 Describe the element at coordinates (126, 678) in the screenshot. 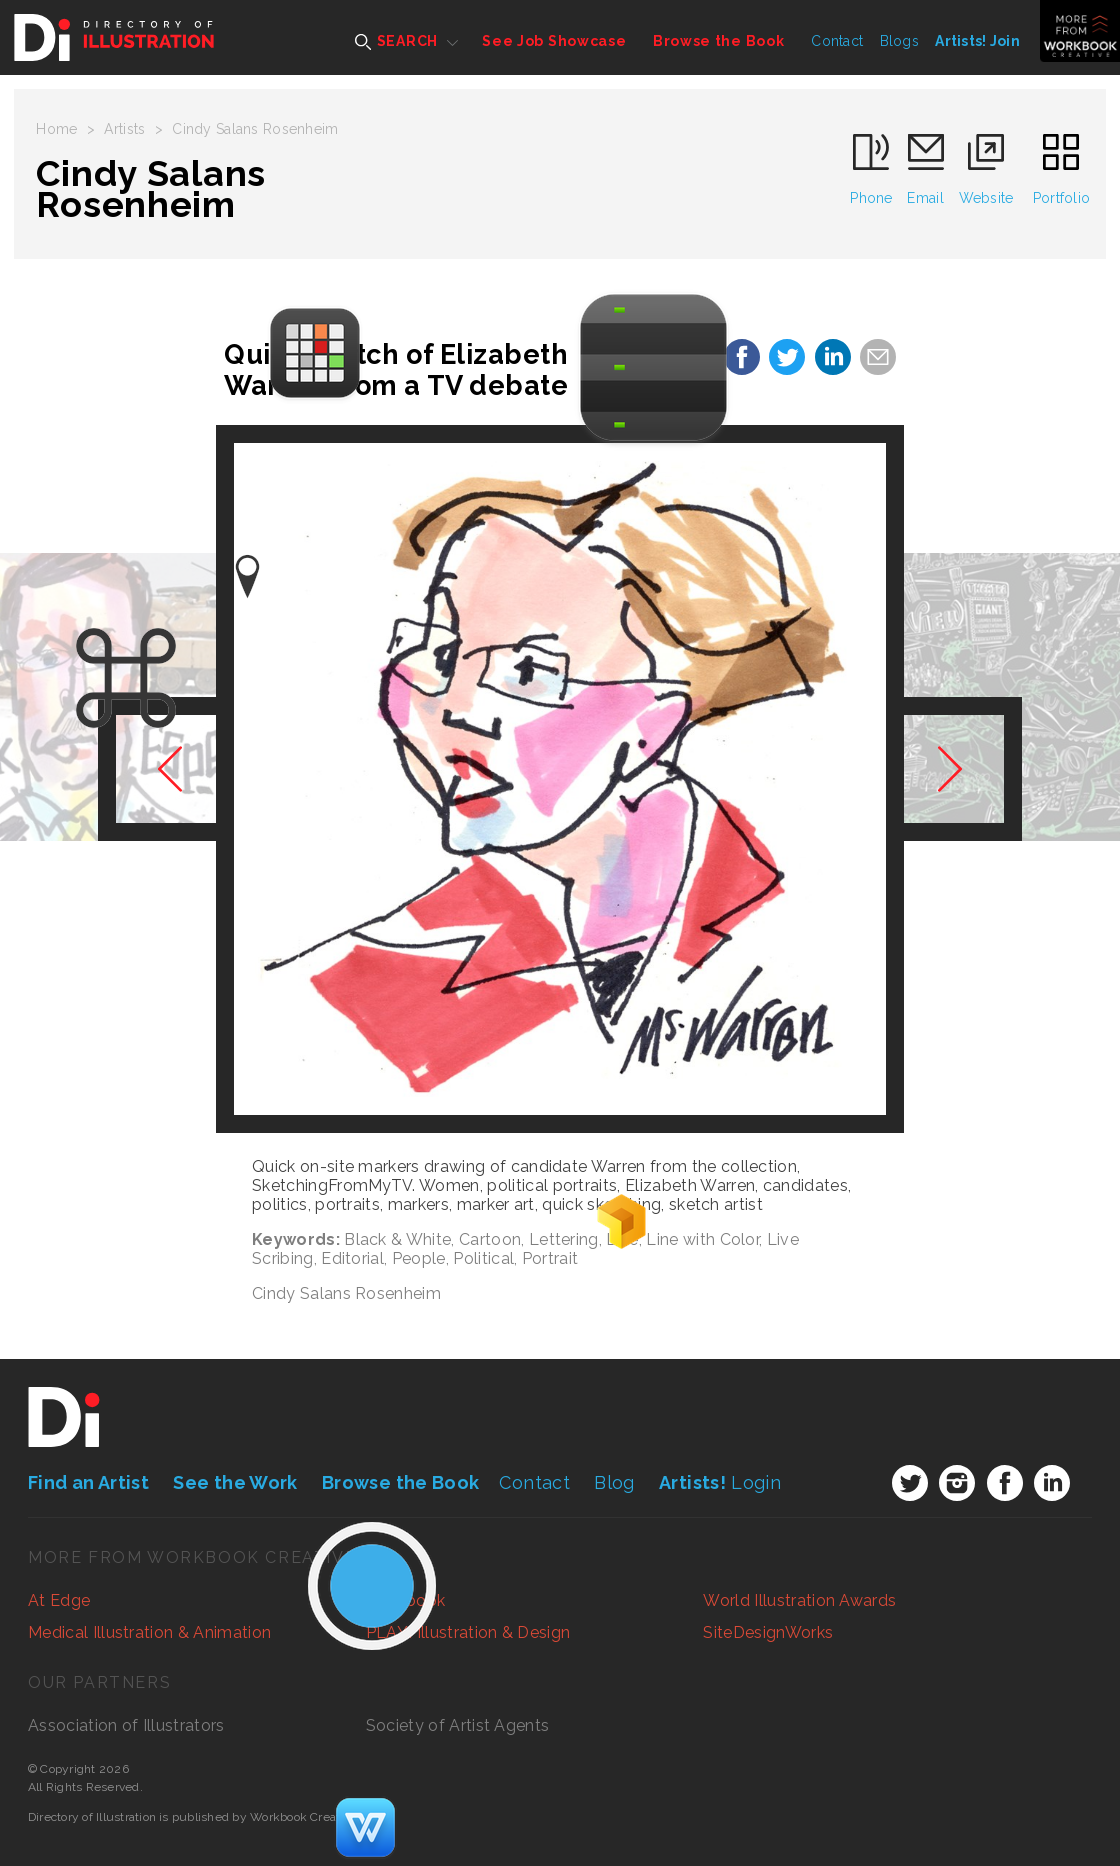

I see `command key symbol on mac keyboards` at that location.